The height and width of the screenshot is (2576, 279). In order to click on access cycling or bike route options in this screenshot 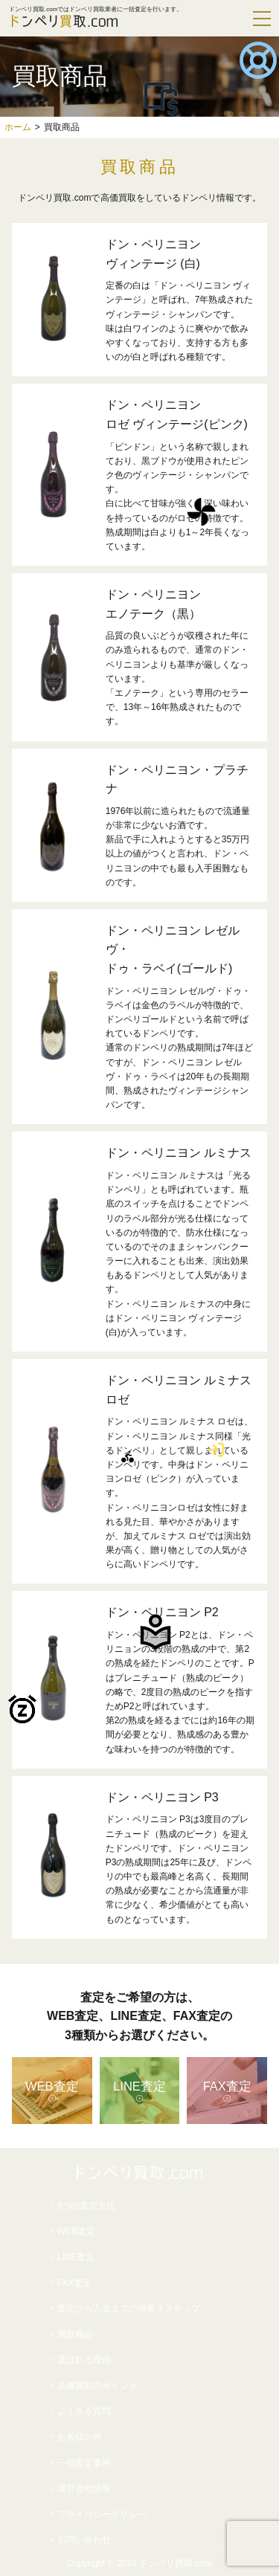, I will do `click(127, 1456)`.